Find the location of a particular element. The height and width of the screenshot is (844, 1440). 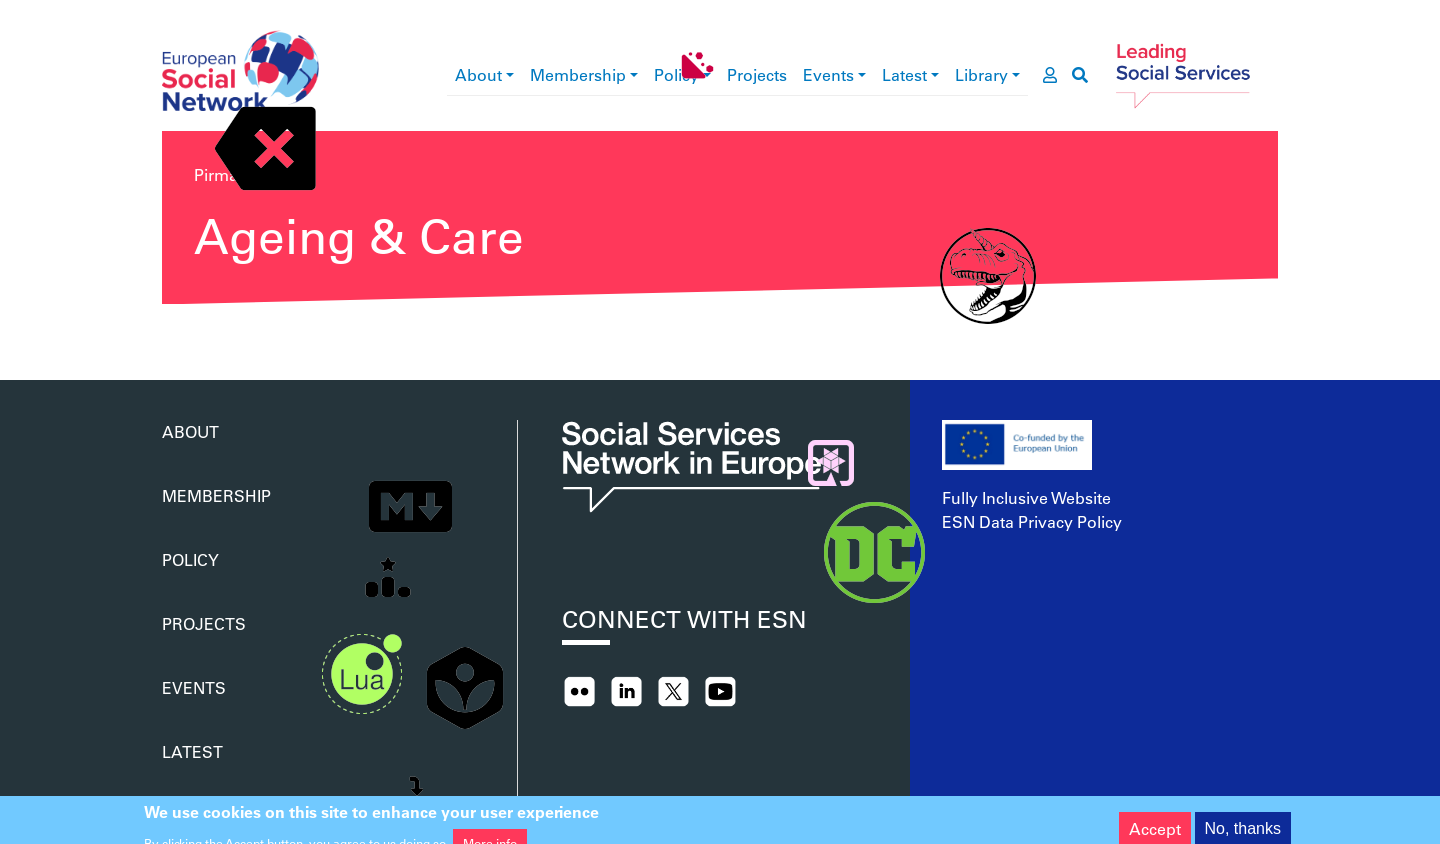

format text using markdown is located at coordinates (410, 506).